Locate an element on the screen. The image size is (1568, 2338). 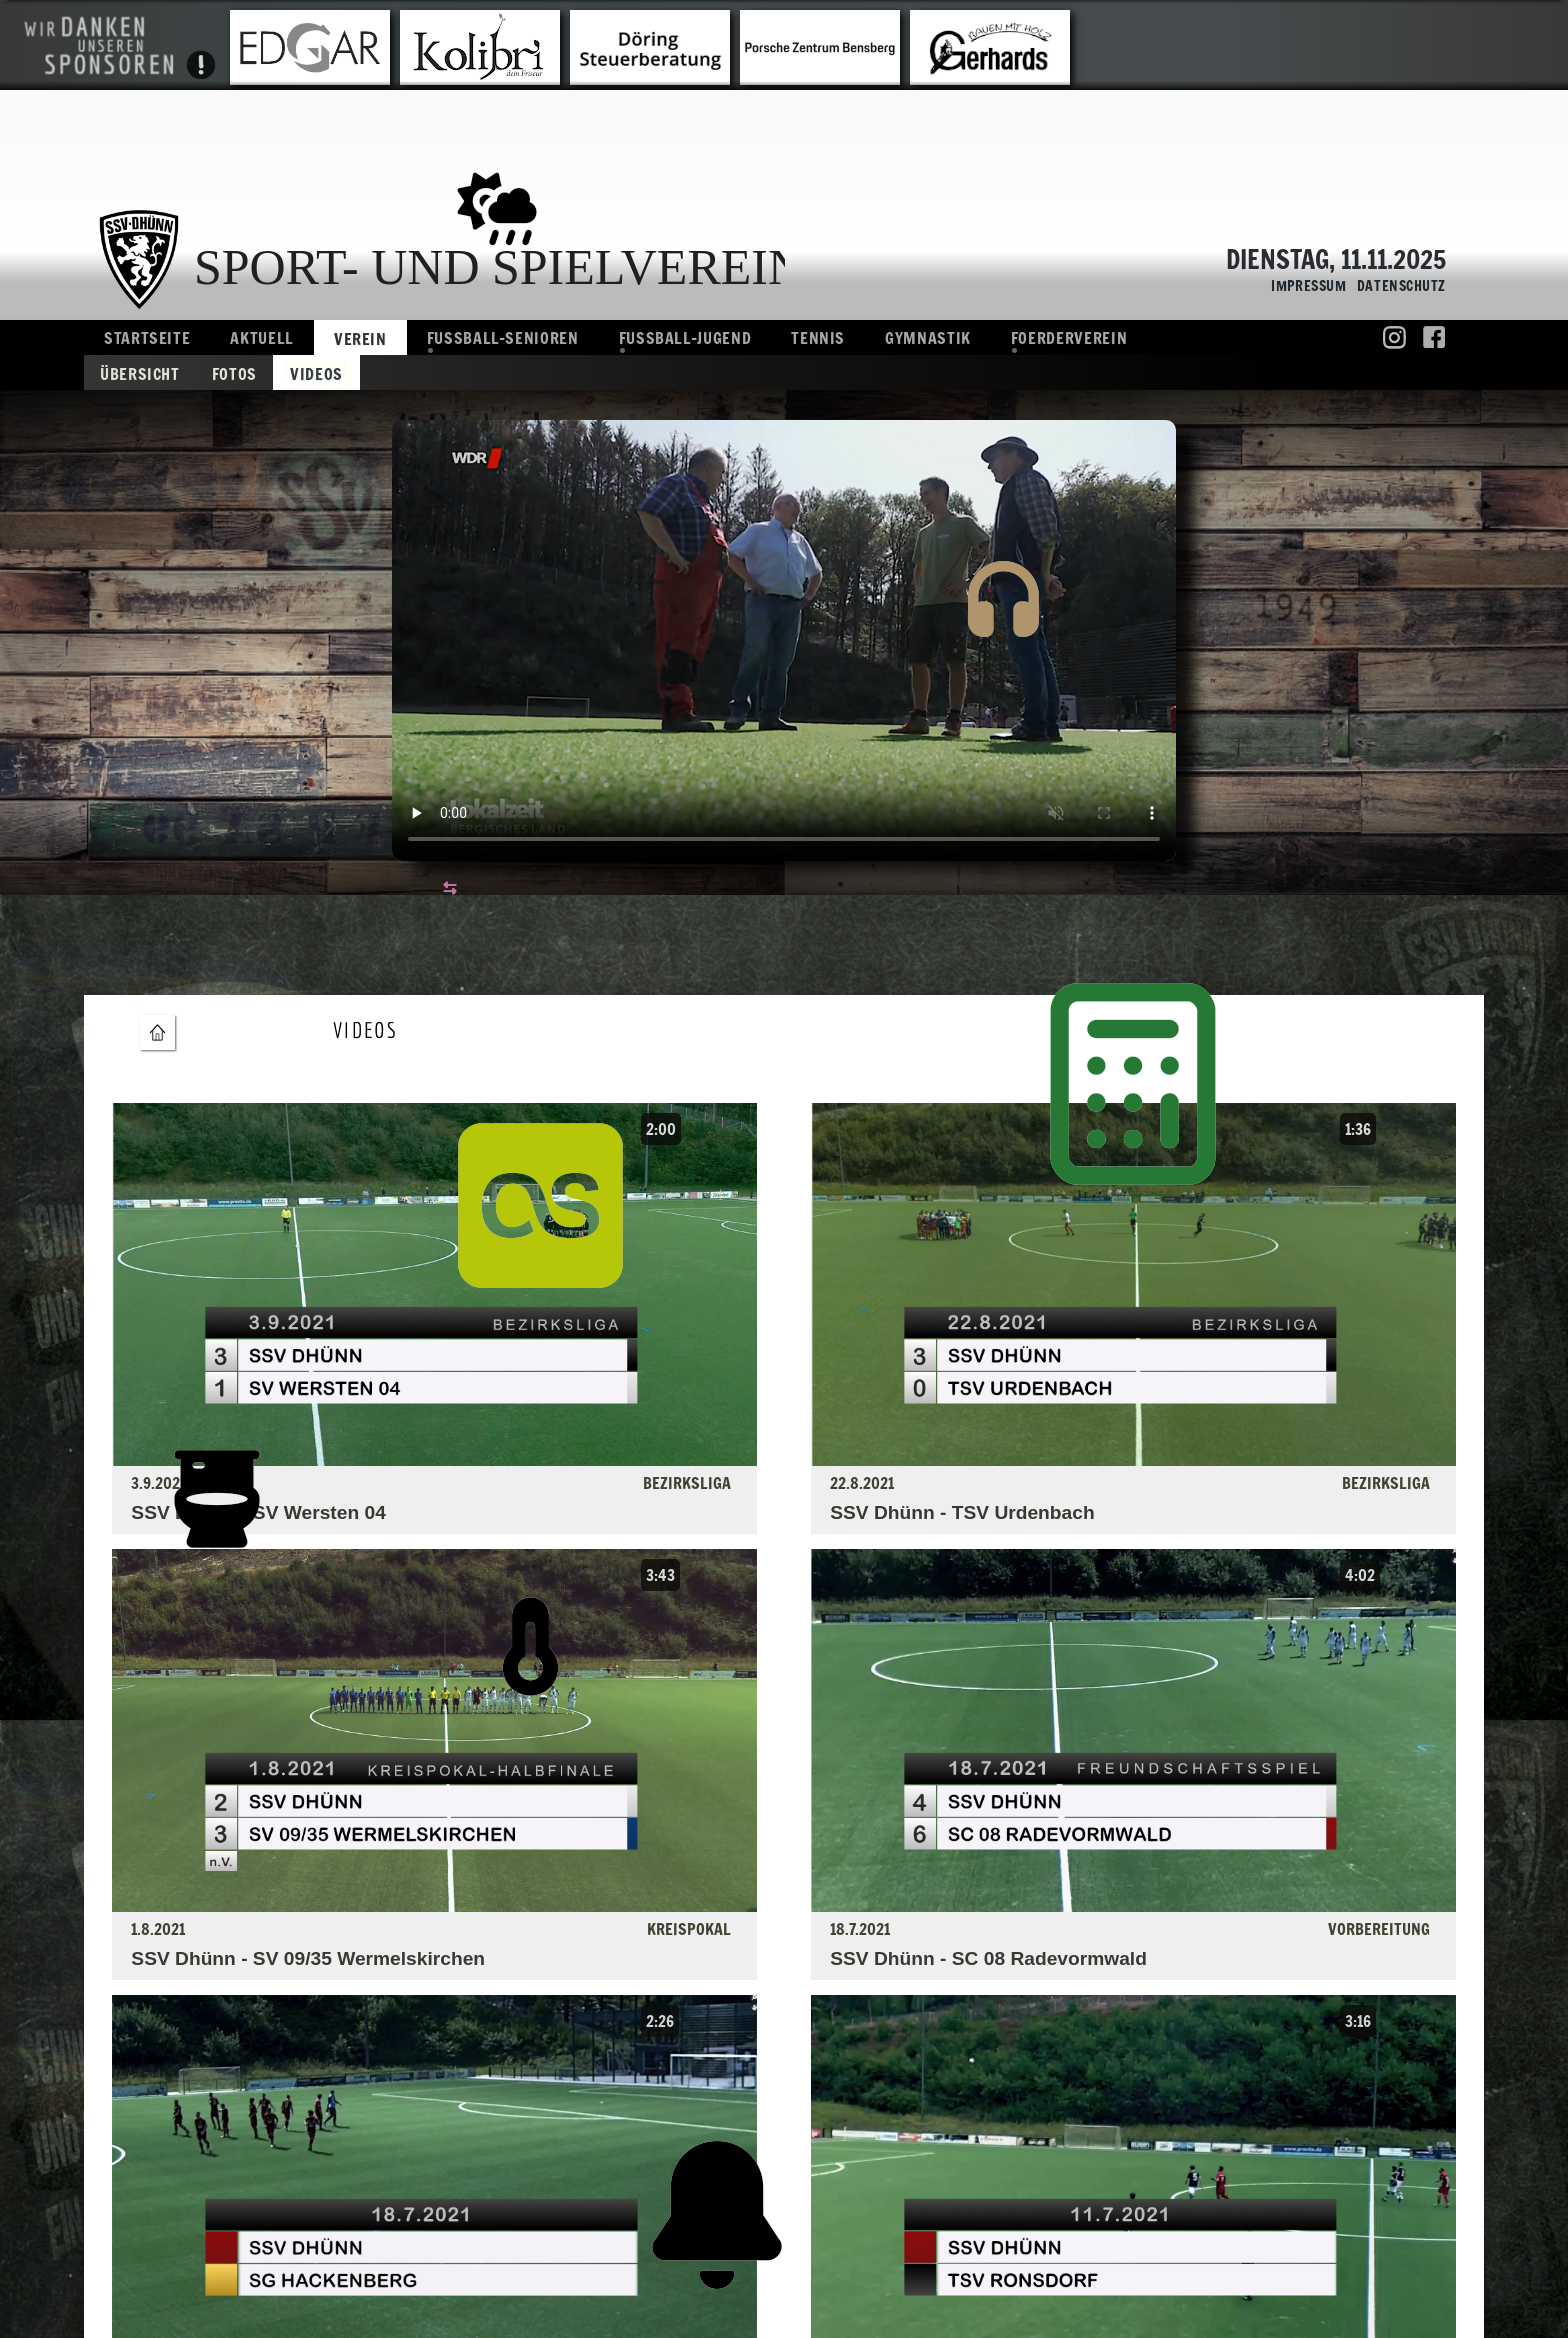
open Last.fm app or profile is located at coordinates (540, 1205).